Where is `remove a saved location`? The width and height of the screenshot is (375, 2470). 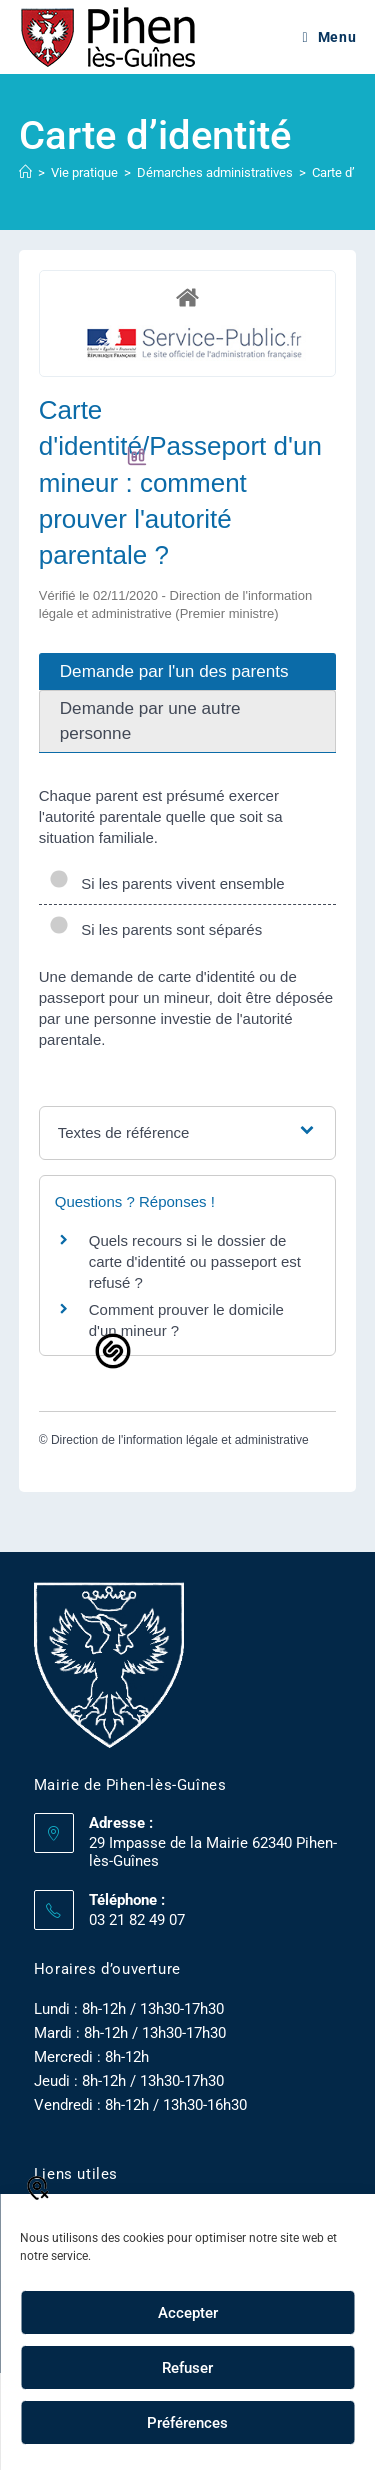
remove a saved location is located at coordinates (37, 2188).